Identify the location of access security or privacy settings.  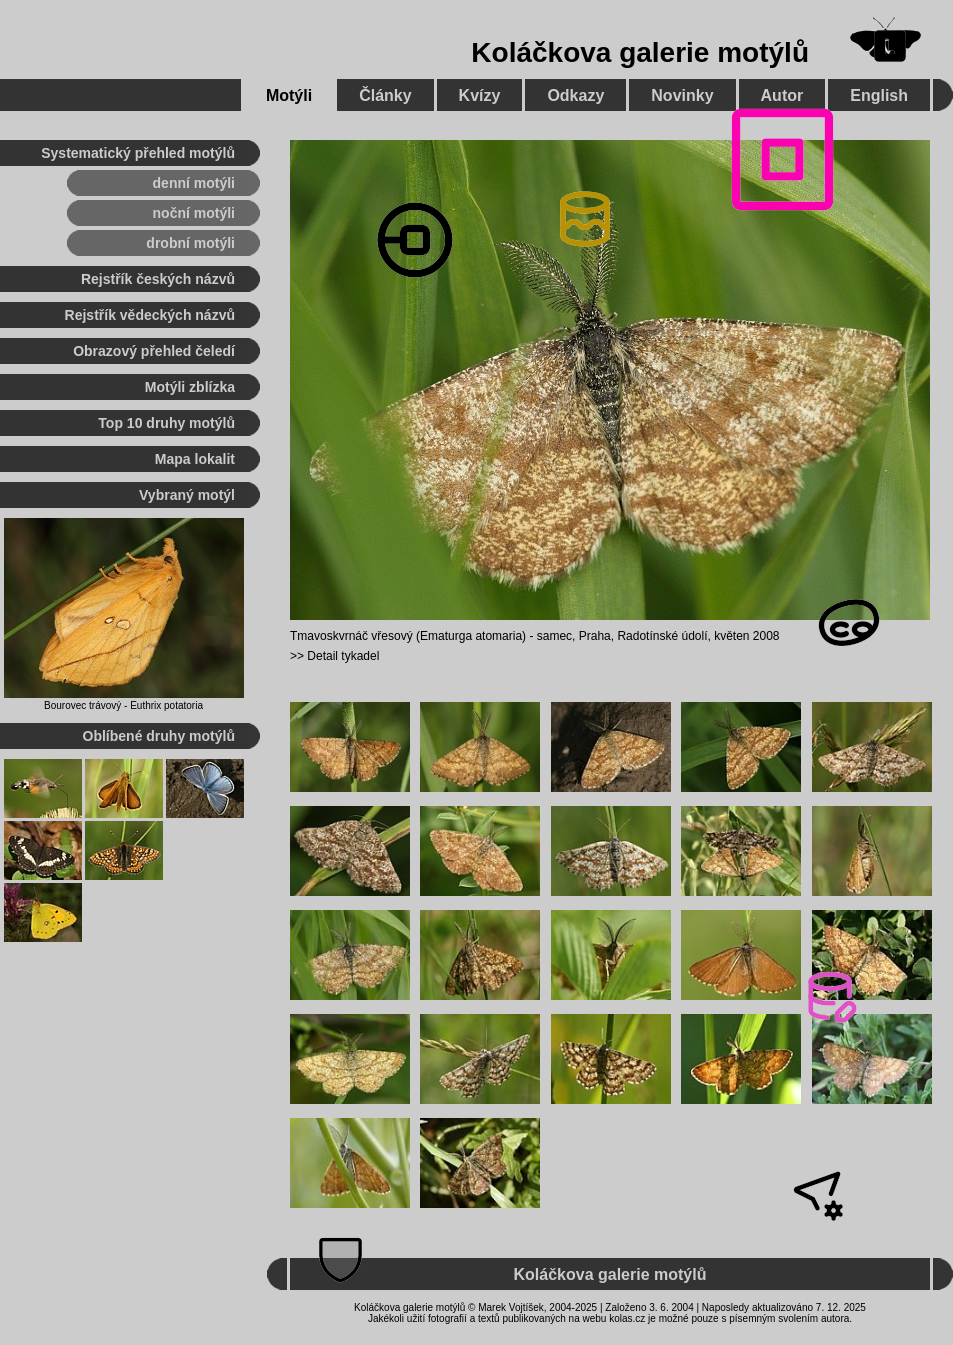
(340, 1257).